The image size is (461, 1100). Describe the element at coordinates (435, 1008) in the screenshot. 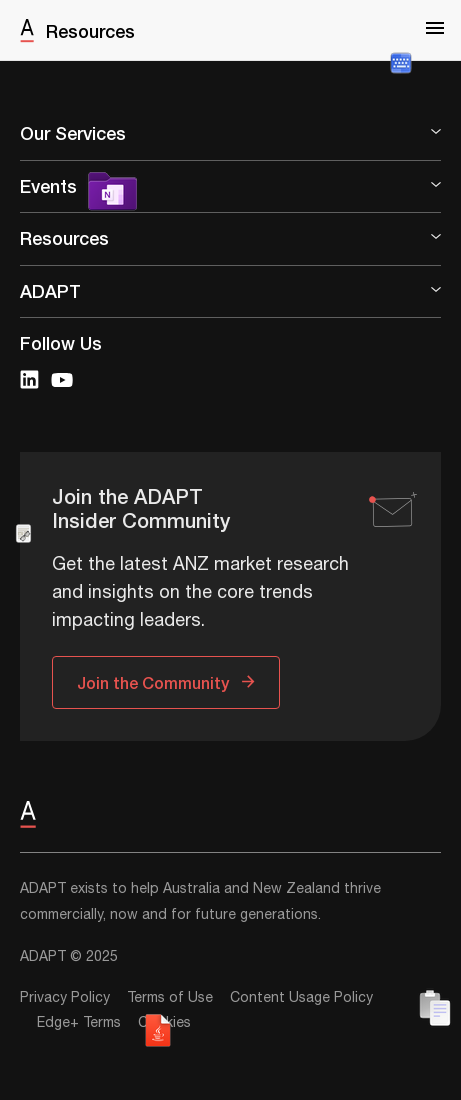

I see `paste content from clipboard` at that location.